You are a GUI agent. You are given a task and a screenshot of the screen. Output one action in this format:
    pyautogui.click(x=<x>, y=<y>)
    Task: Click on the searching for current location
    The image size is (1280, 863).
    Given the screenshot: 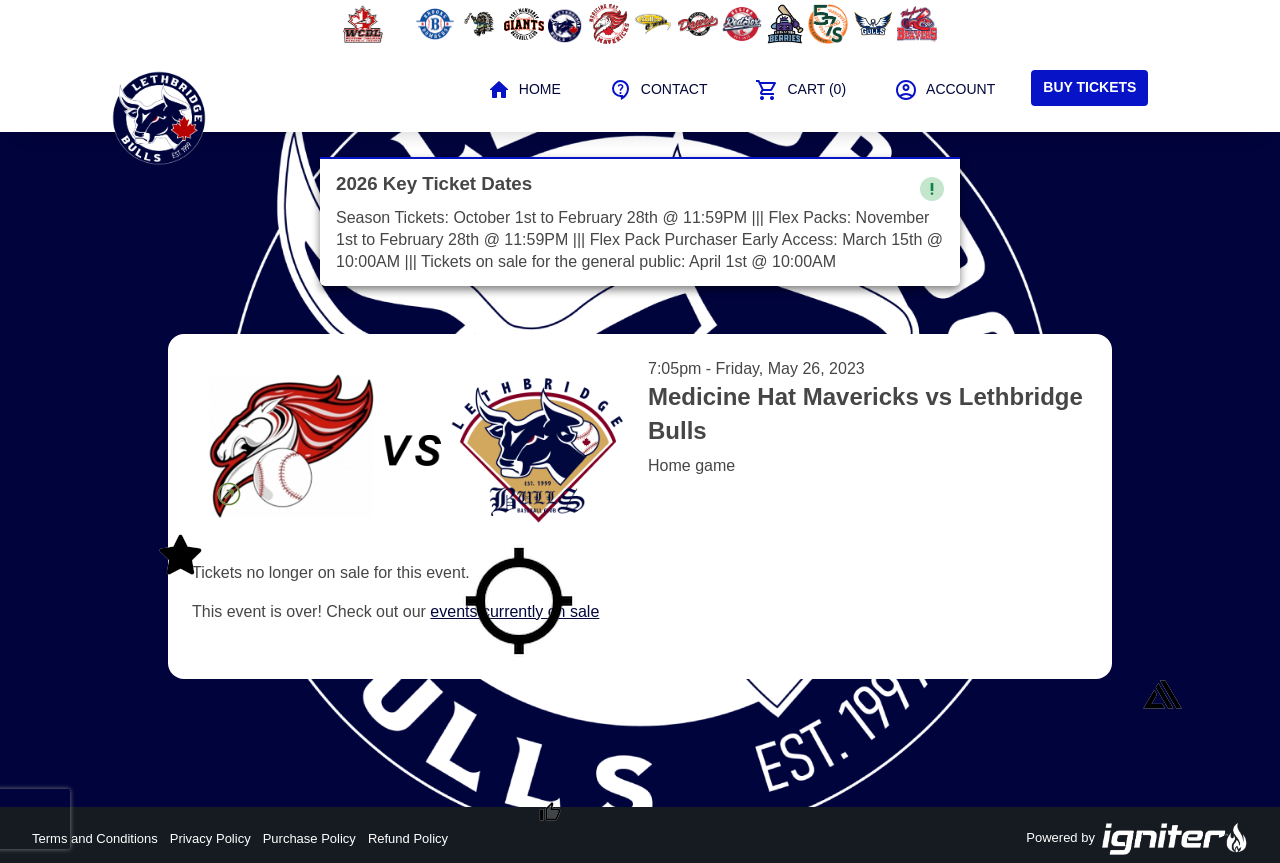 What is the action you would take?
    pyautogui.click(x=519, y=601)
    